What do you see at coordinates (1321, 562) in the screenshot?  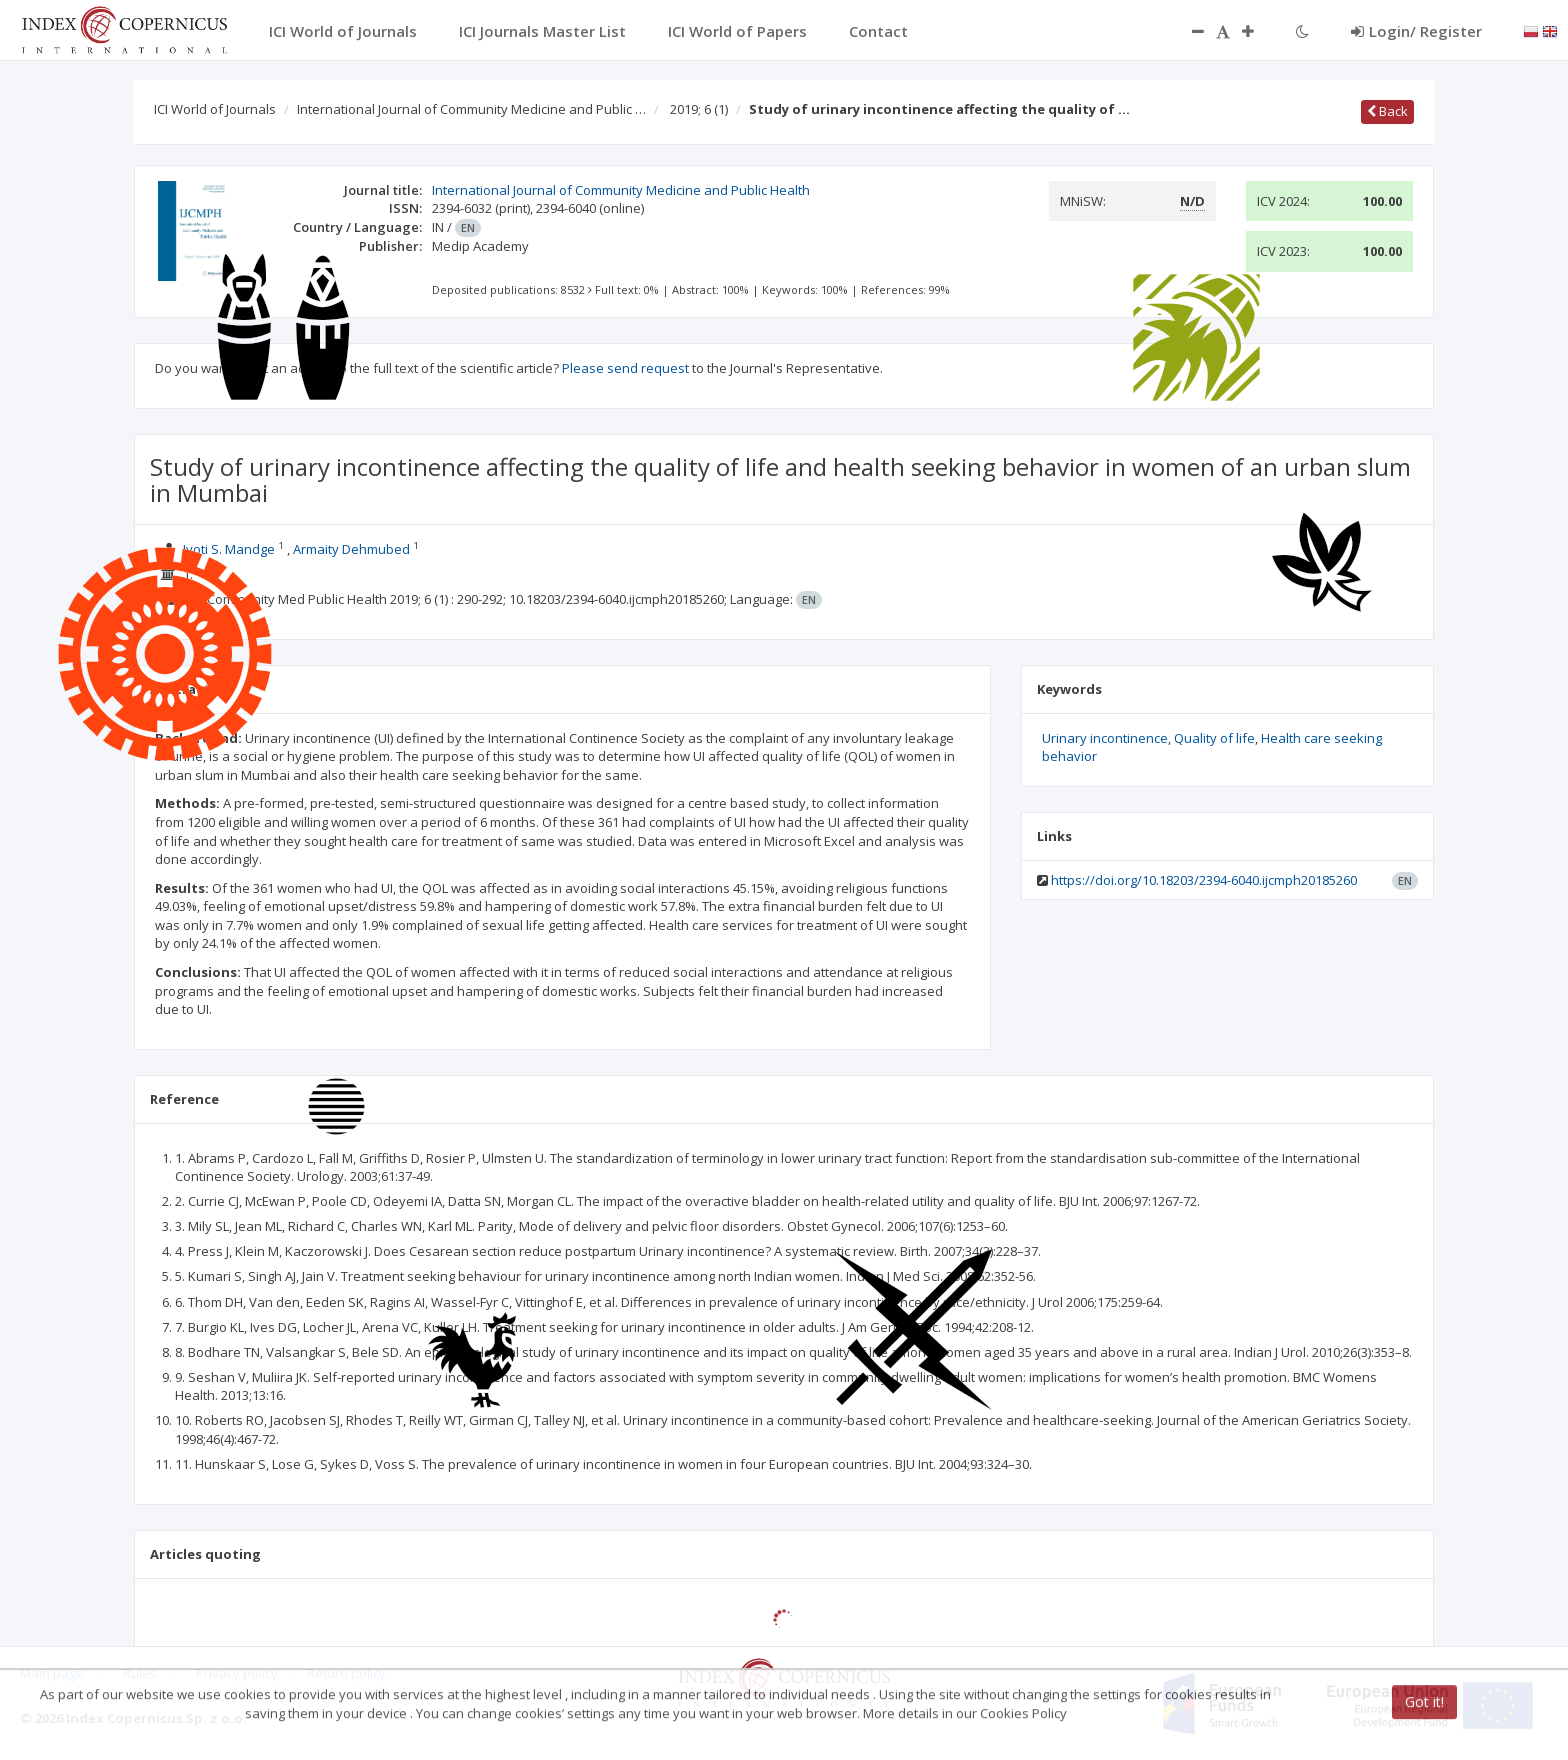 I see `represents nature or environmental content` at bounding box center [1321, 562].